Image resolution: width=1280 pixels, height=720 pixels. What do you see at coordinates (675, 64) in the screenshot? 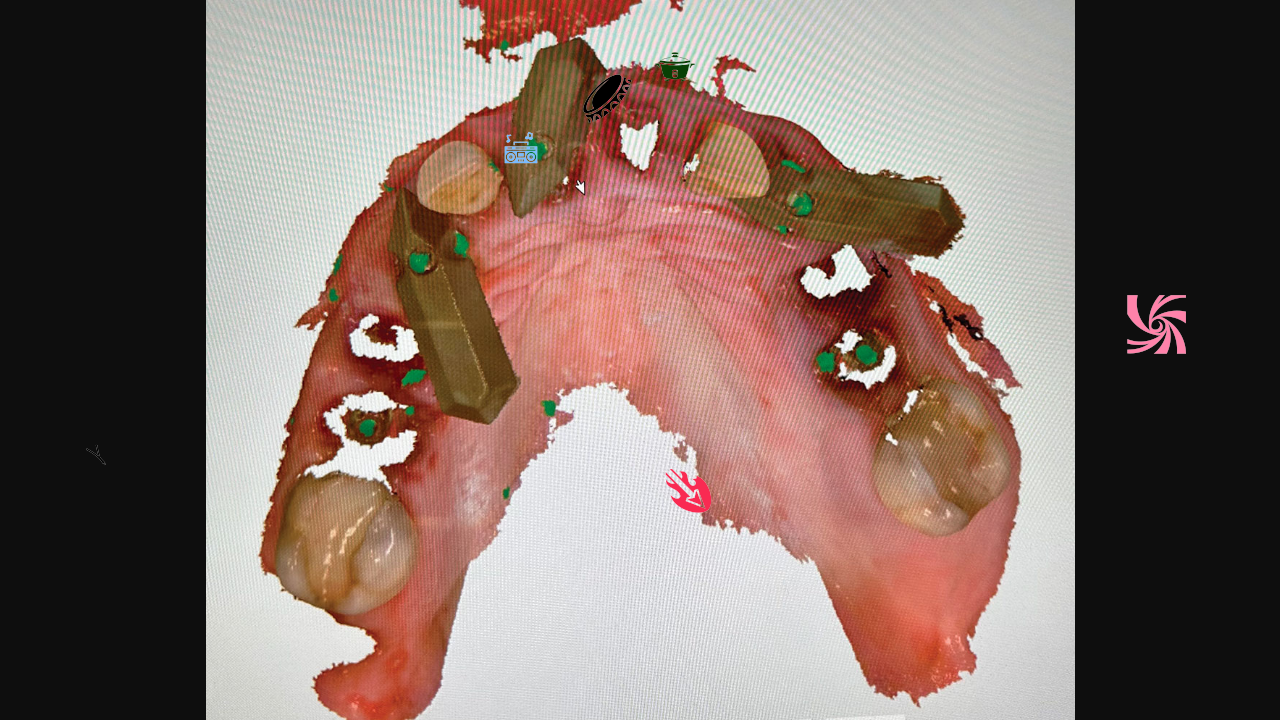
I see `access rice cooker settings or controls` at bounding box center [675, 64].